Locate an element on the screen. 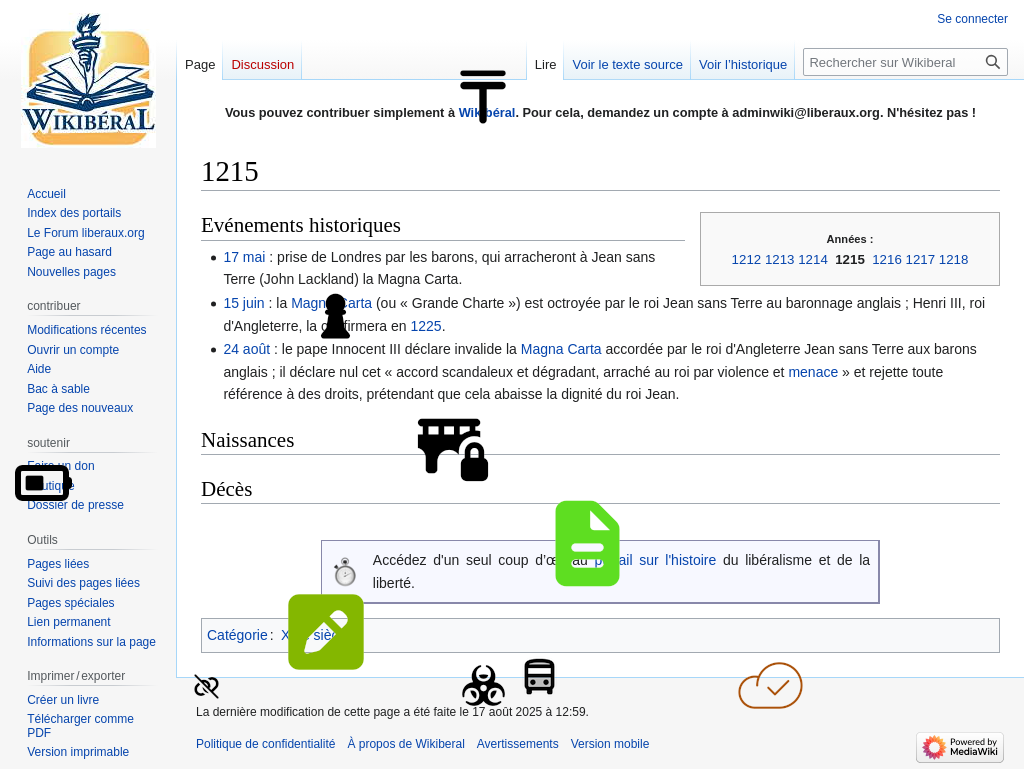 The image size is (1024, 769). view bus routes and schedules is located at coordinates (539, 677).